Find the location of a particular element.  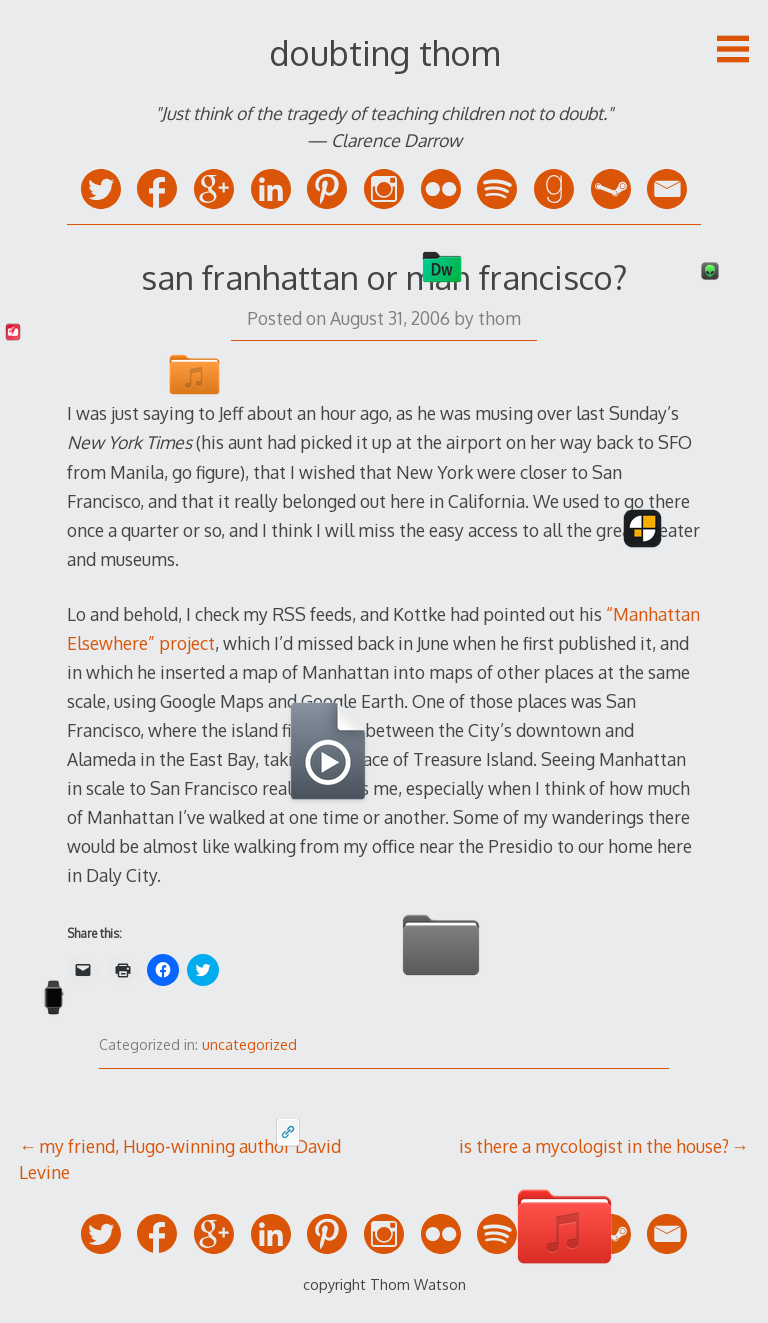

a kdenlive title clip file is located at coordinates (328, 753).